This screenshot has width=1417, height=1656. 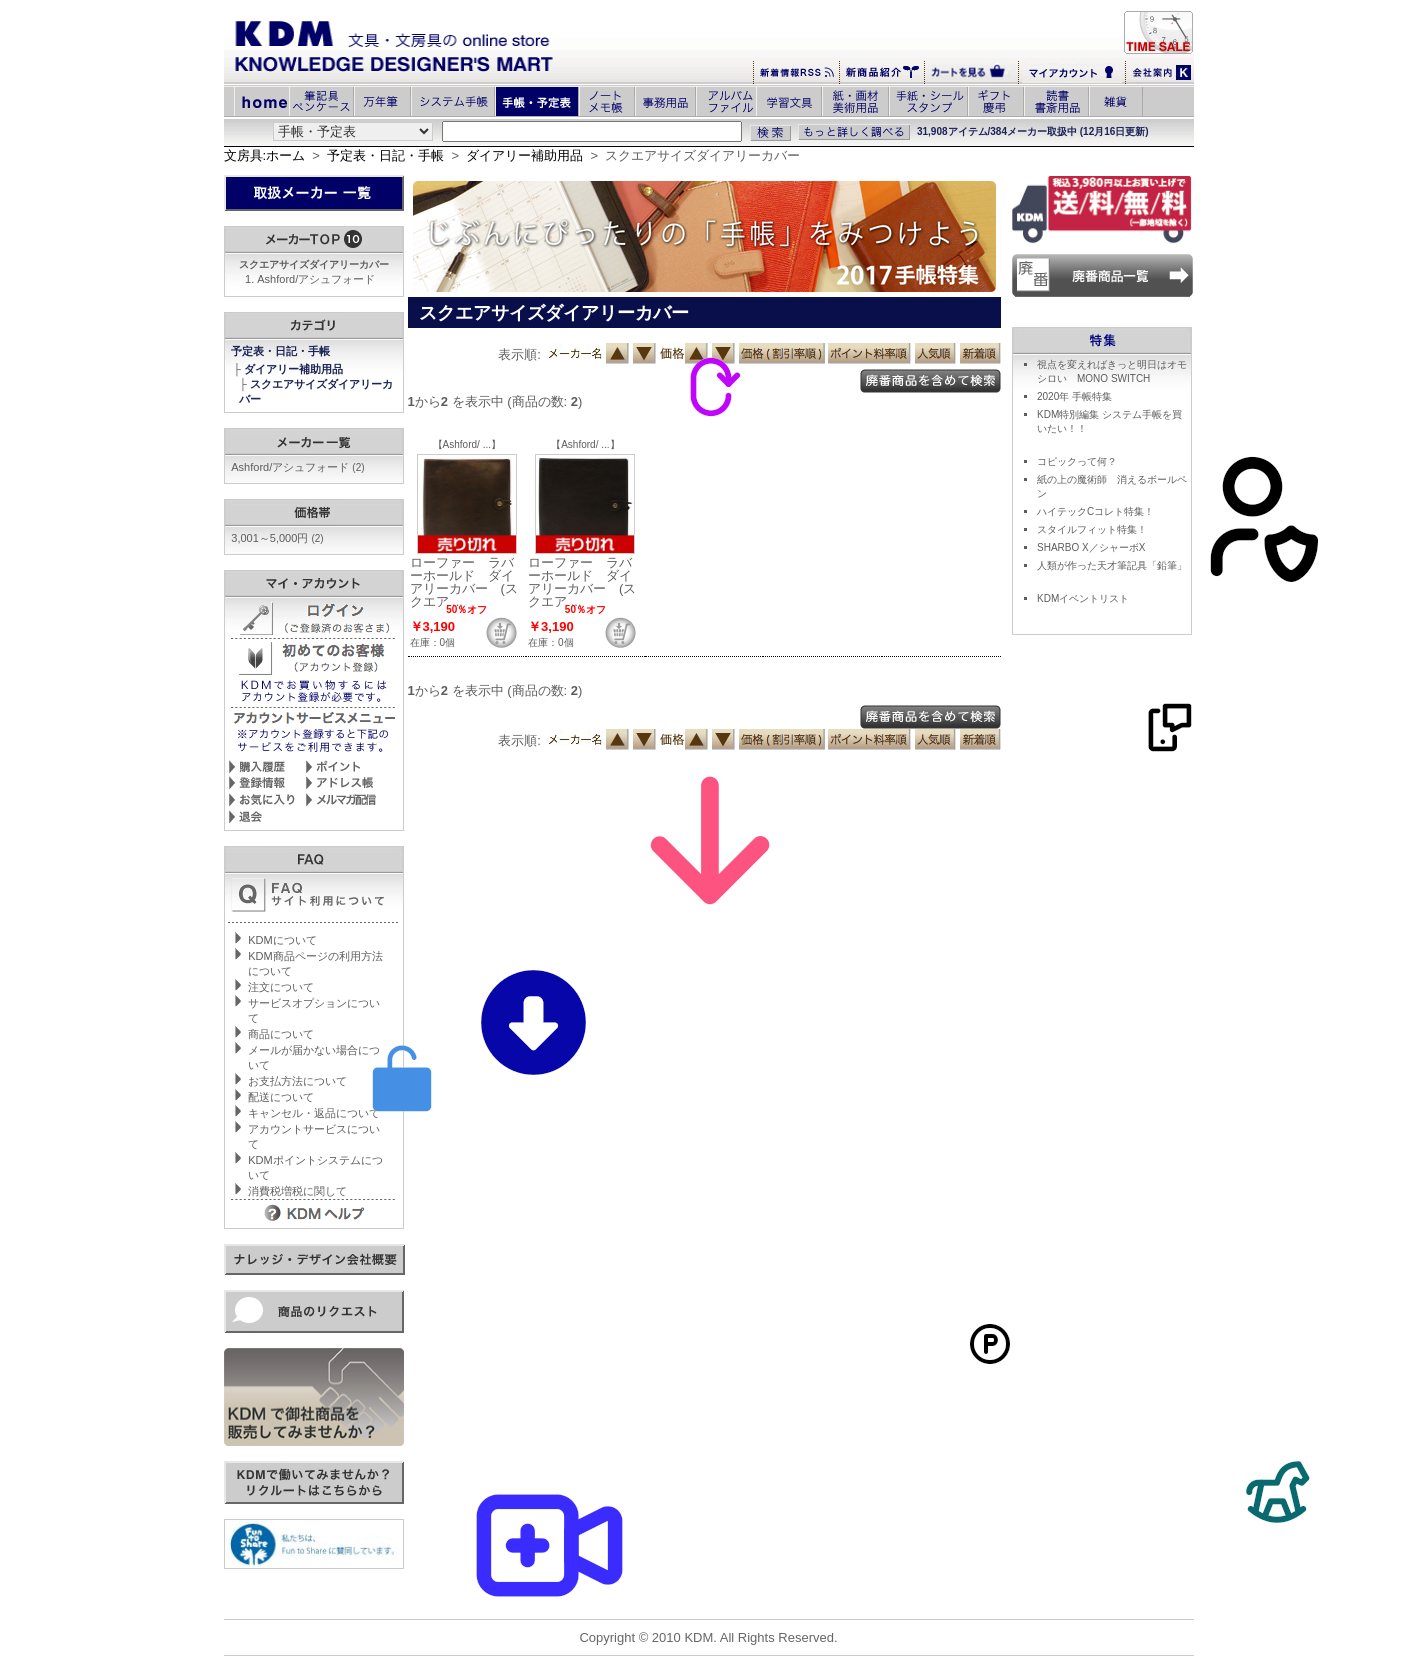 I want to click on view messages on your mobile device, so click(x=1167, y=727).